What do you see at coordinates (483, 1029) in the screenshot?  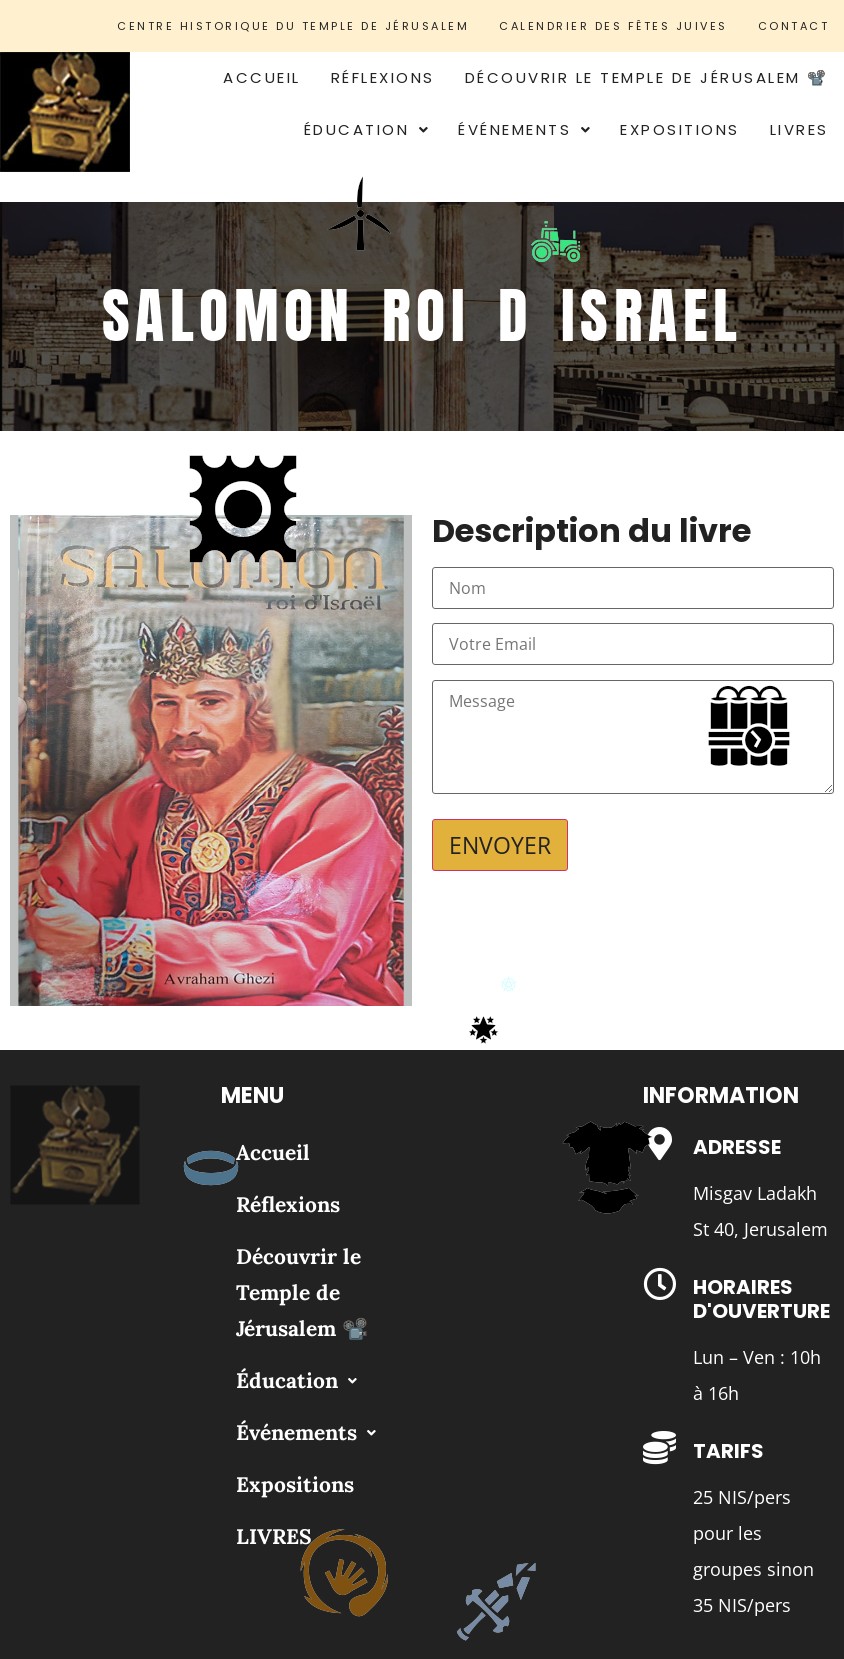 I see `view star formation or constellation pattern` at bounding box center [483, 1029].